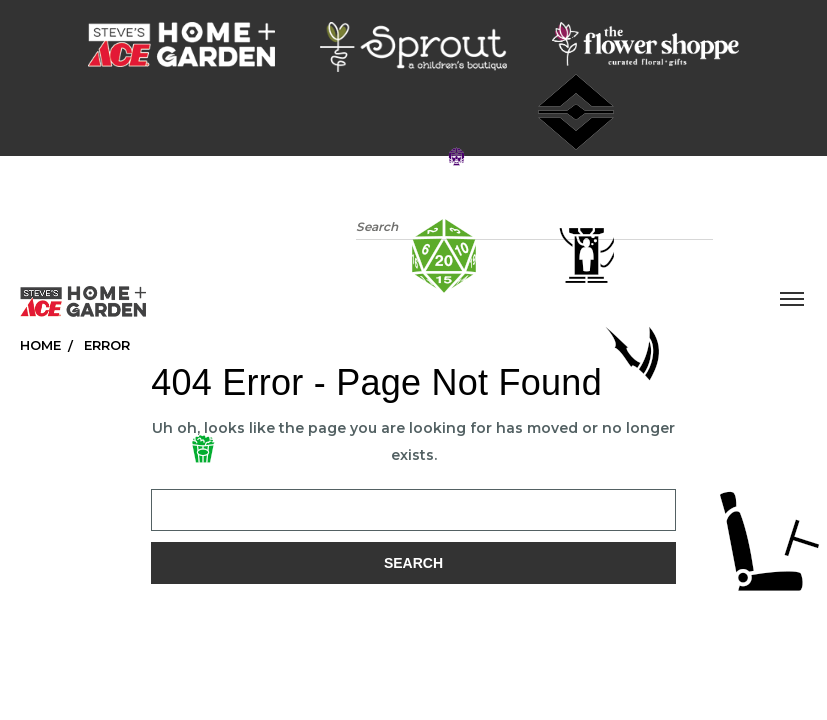 This screenshot has width=827, height=720. What do you see at coordinates (632, 353) in the screenshot?
I see `indicates a tearing or ripping action in gameplay` at bounding box center [632, 353].